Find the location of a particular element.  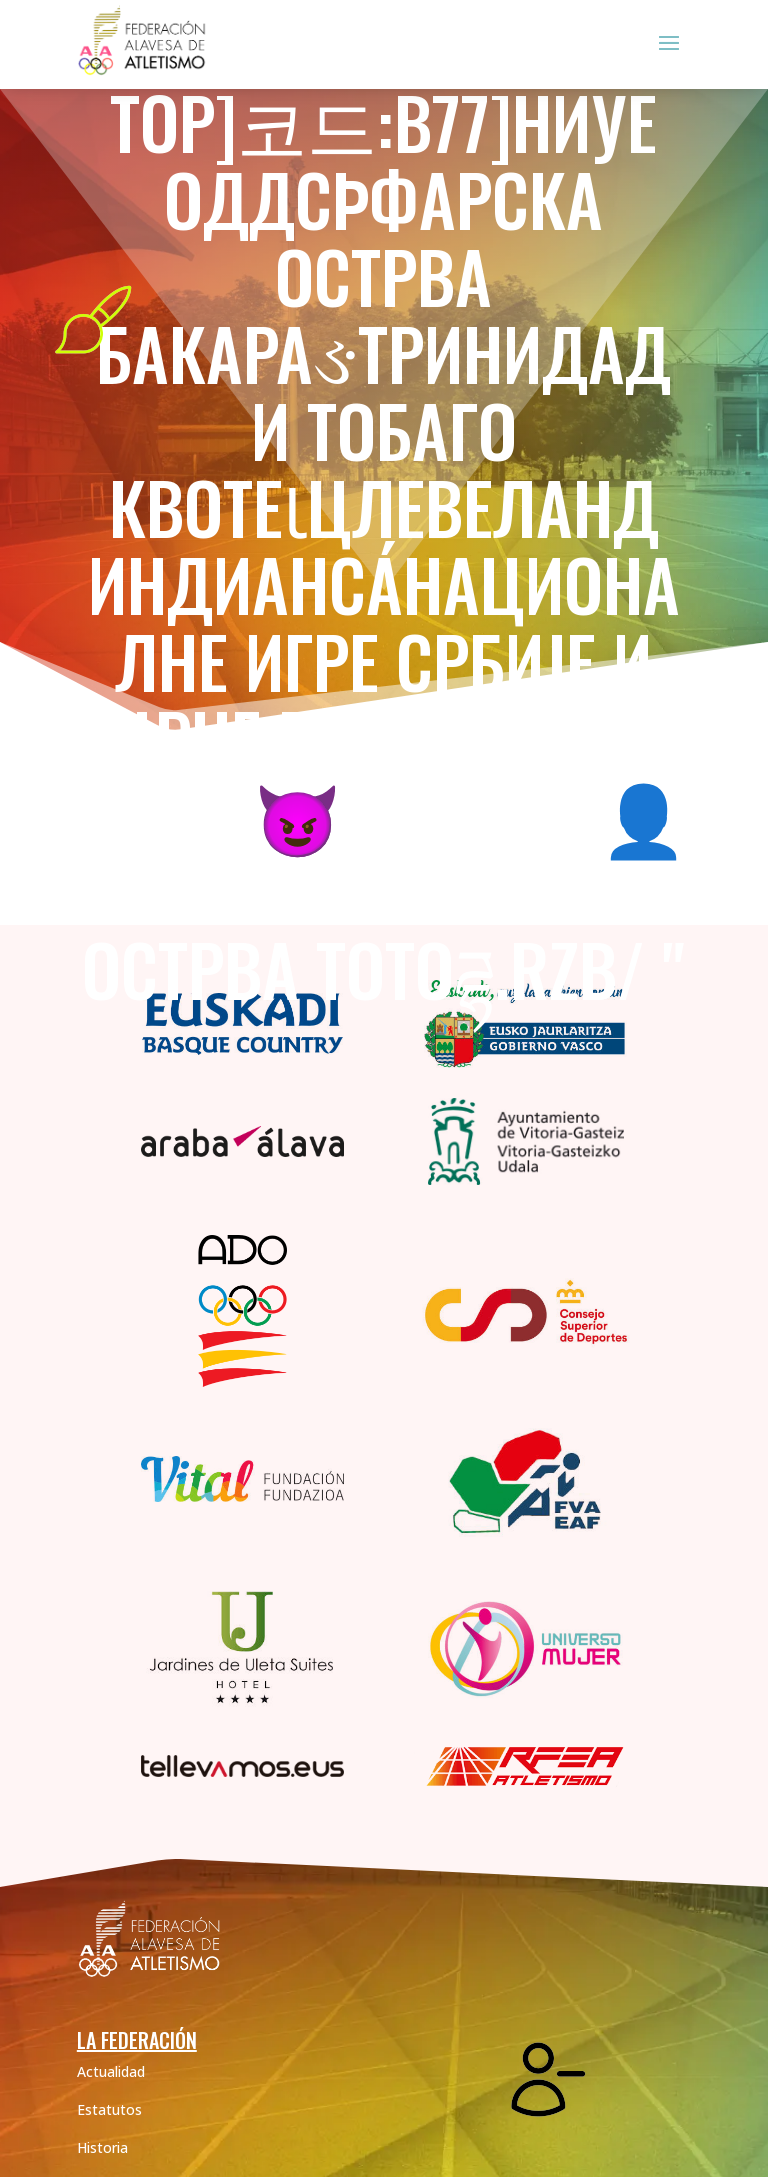

remove a user or contact is located at coordinates (544, 2079).